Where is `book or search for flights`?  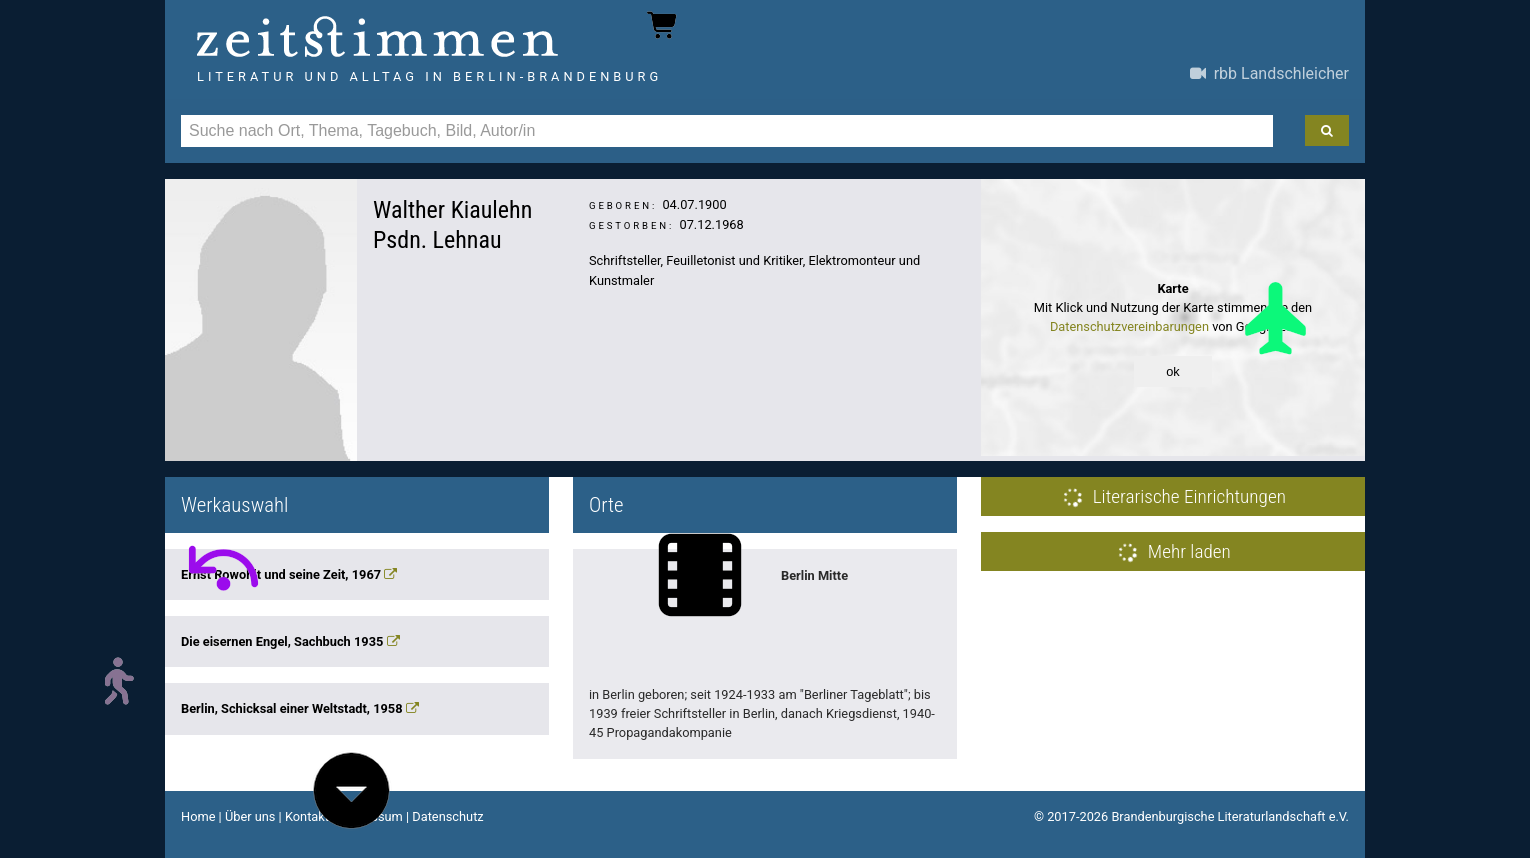
book or search for flights is located at coordinates (1275, 318).